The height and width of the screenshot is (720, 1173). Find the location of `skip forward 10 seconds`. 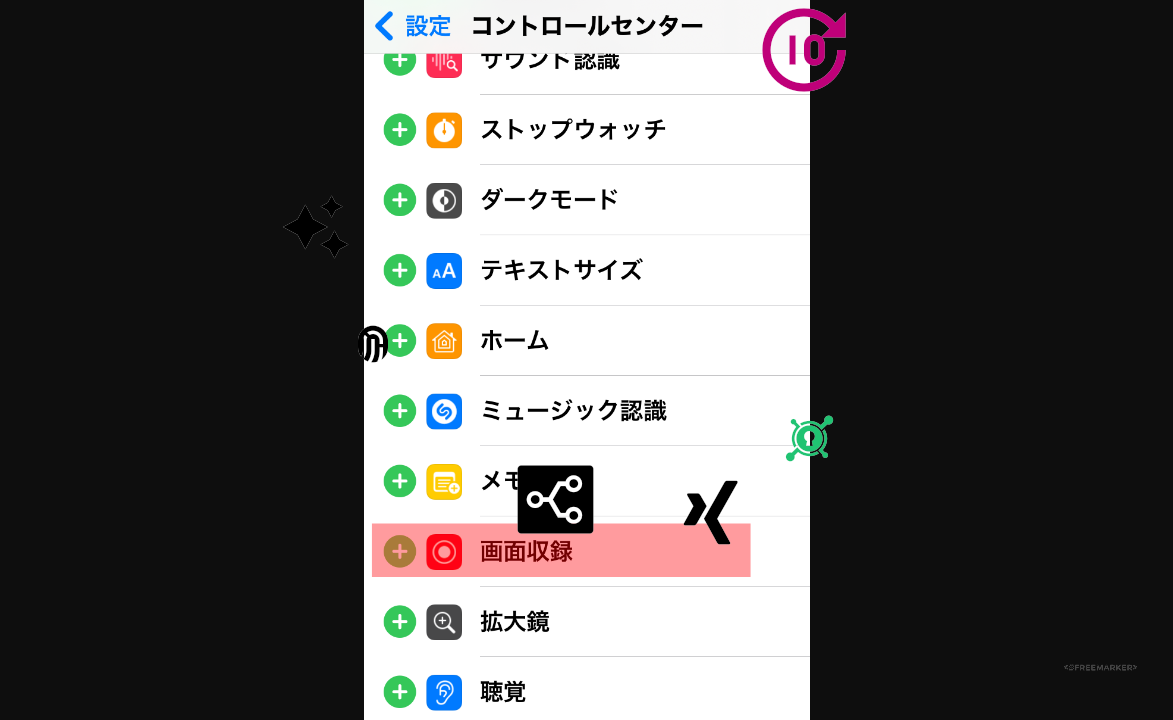

skip forward 10 seconds is located at coordinates (804, 50).